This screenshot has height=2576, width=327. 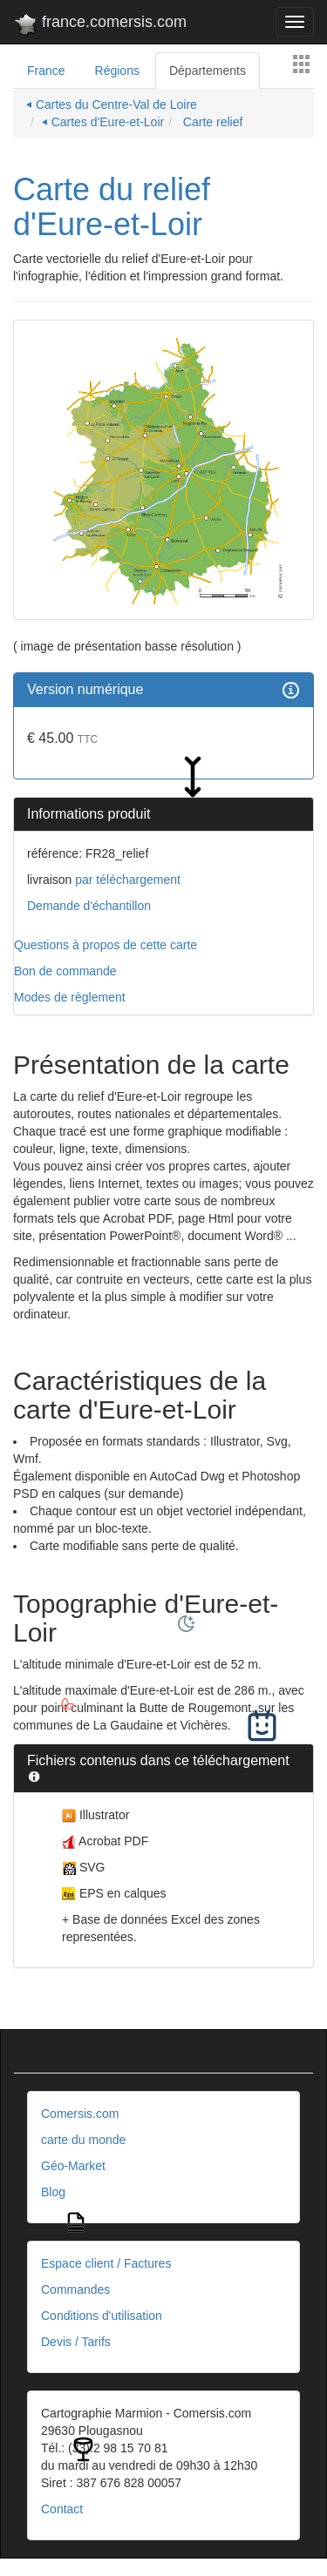 What do you see at coordinates (193, 777) in the screenshot?
I see `scroll down to view more content` at bounding box center [193, 777].